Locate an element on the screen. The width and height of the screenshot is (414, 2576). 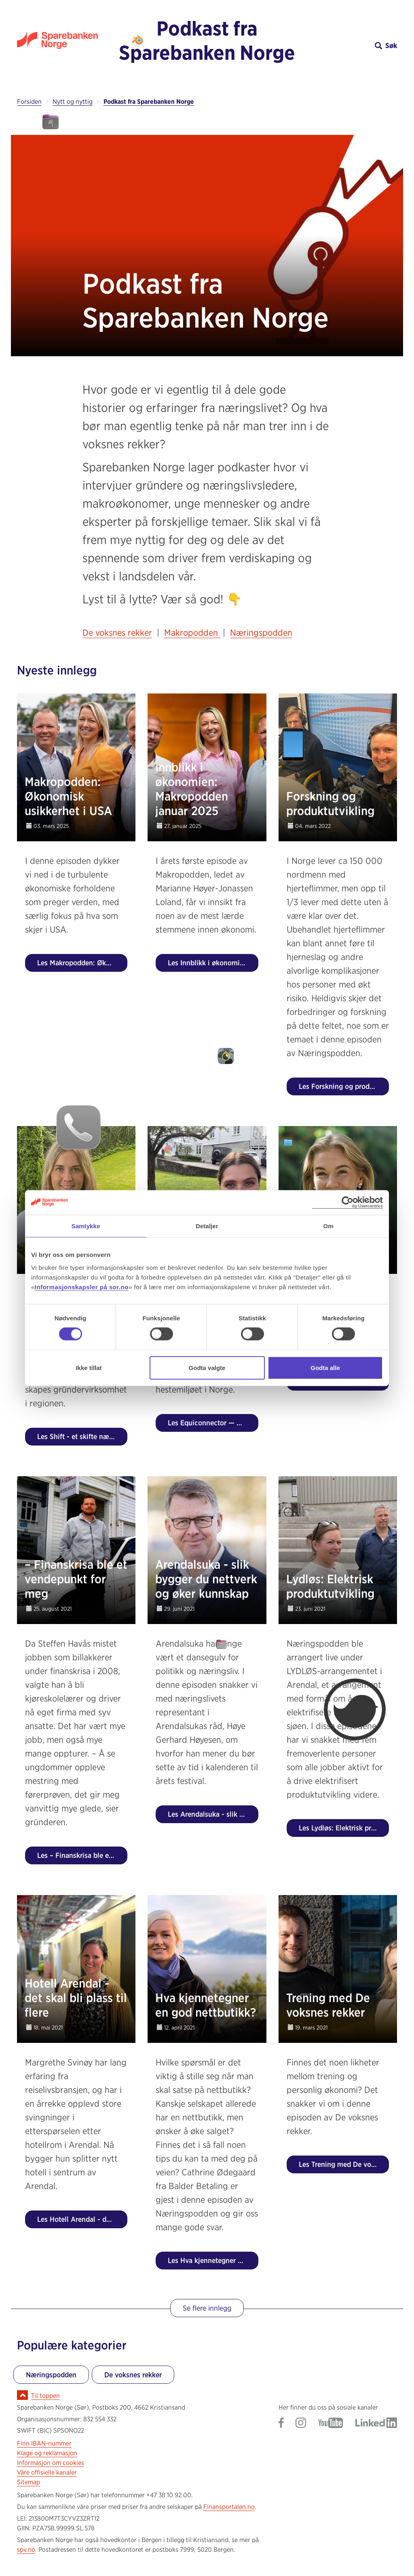
iPad Mini 3 device icon in system settings is located at coordinates (293, 742).